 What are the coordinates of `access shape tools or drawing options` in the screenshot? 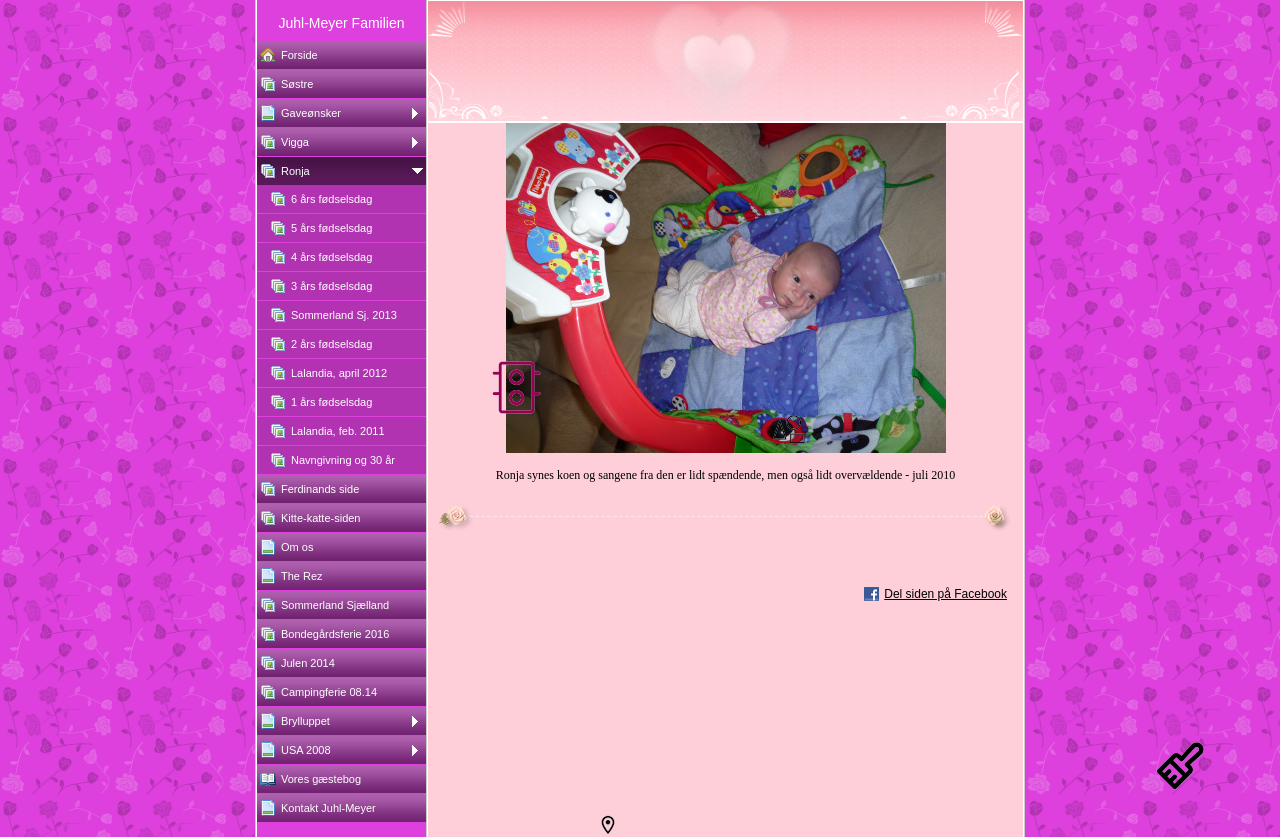 It's located at (789, 430).